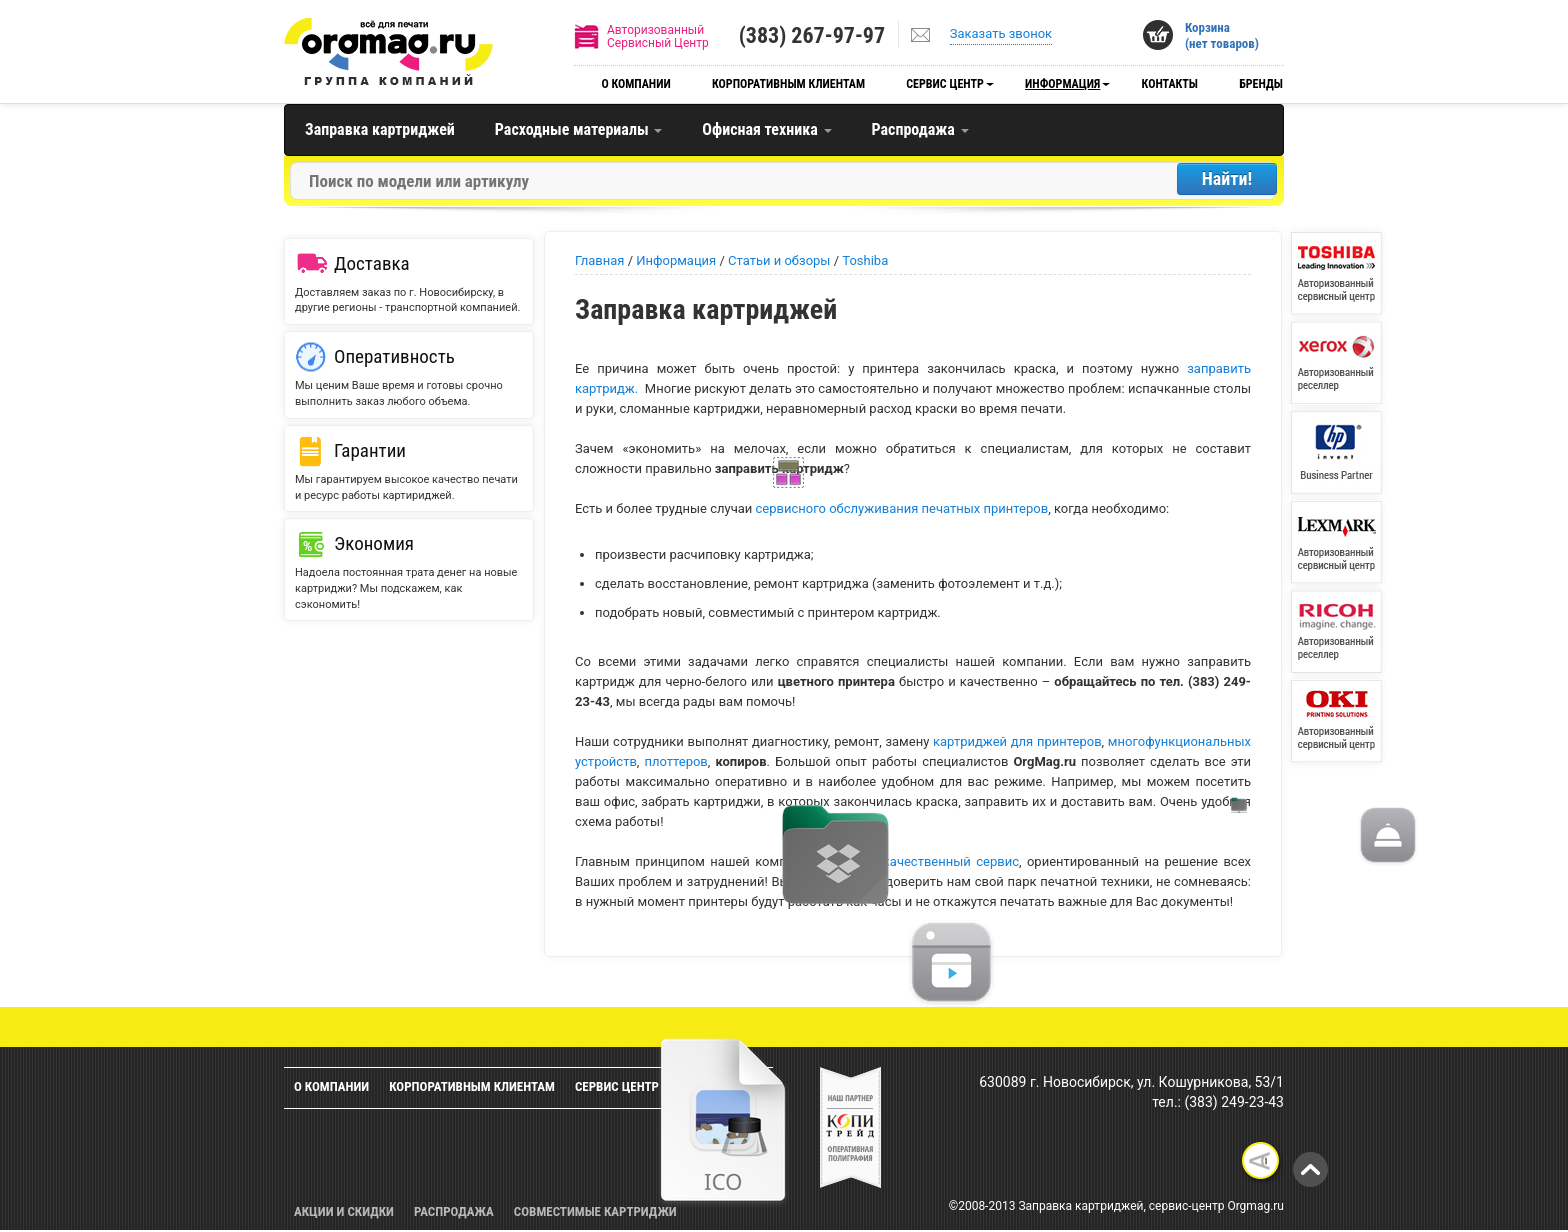 The height and width of the screenshot is (1232, 1568). What do you see at coordinates (788, 472) in the screenshot?
I see `select all items in the current view` at bounding box center [788, 472].